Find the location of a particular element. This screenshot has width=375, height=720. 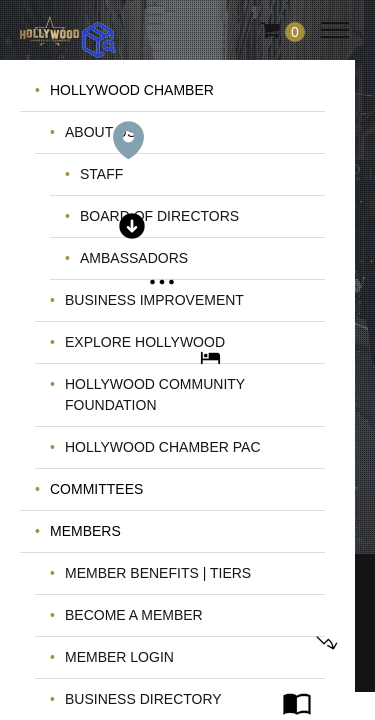

access more options or actions is located at coordinates (162, 282).